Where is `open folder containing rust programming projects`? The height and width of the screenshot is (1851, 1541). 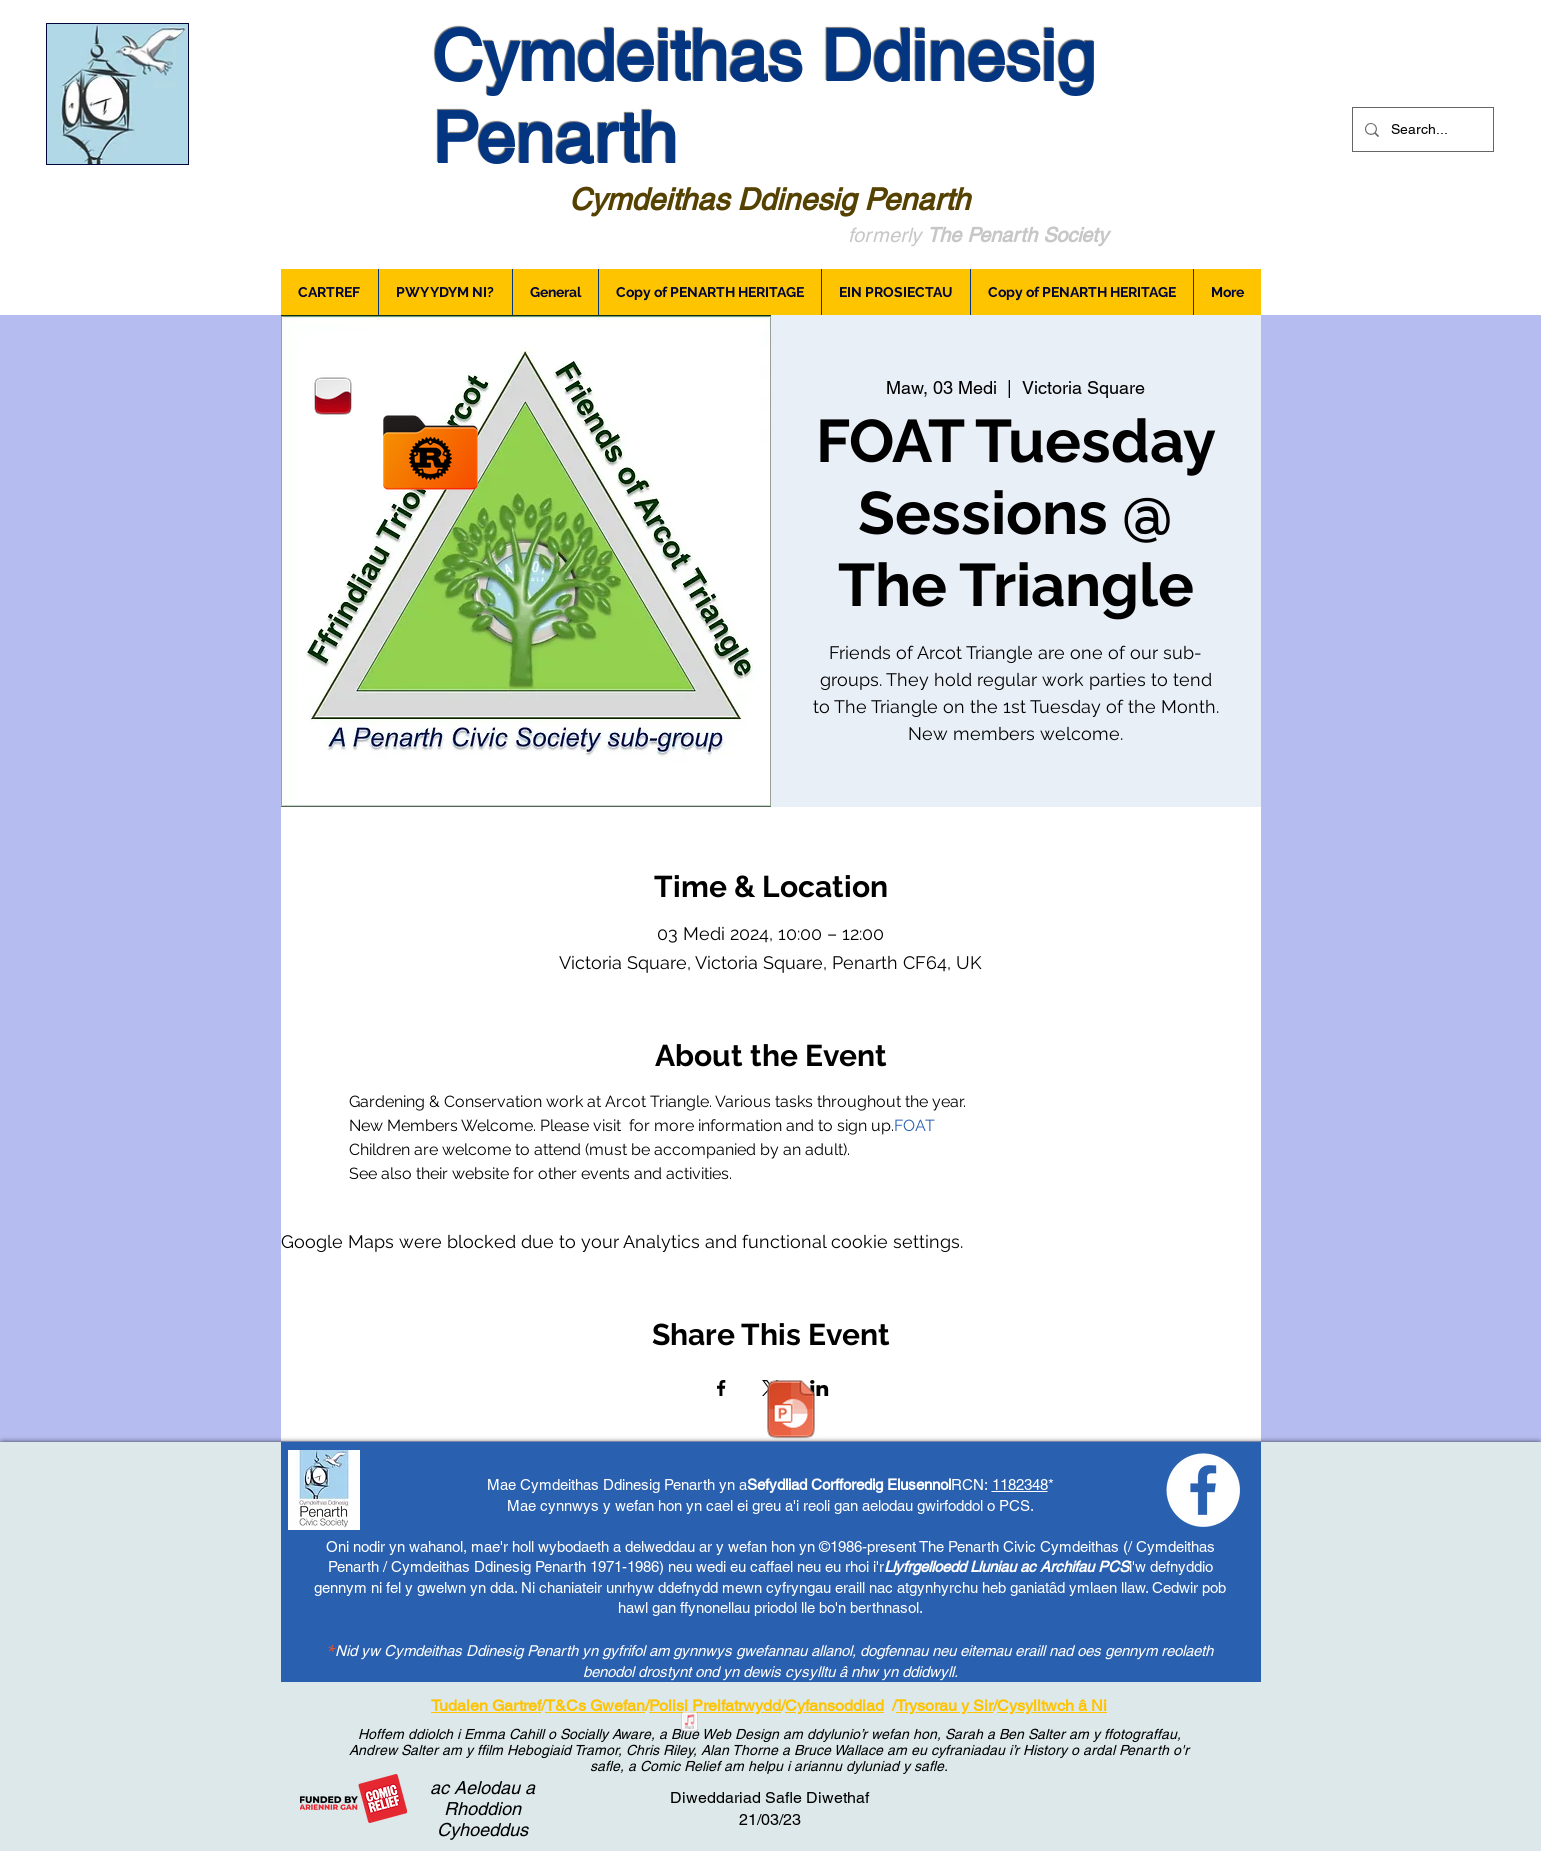 open folder containing rust programming projects is located at coordinates (430, 455).